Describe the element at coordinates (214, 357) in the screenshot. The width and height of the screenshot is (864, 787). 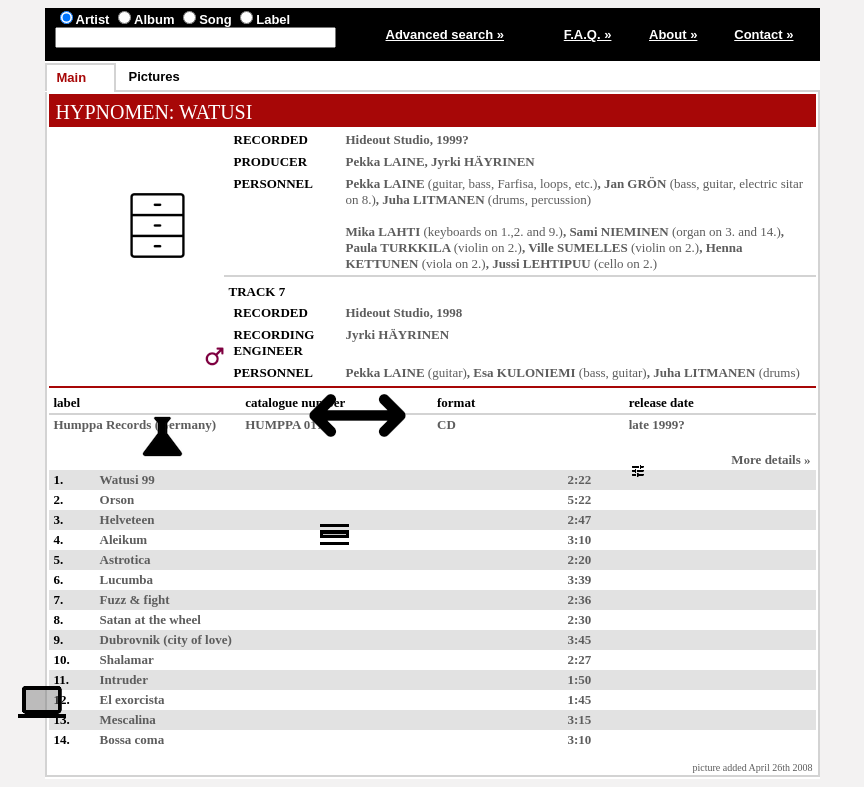
I see `indicates male gender selection` at that location.